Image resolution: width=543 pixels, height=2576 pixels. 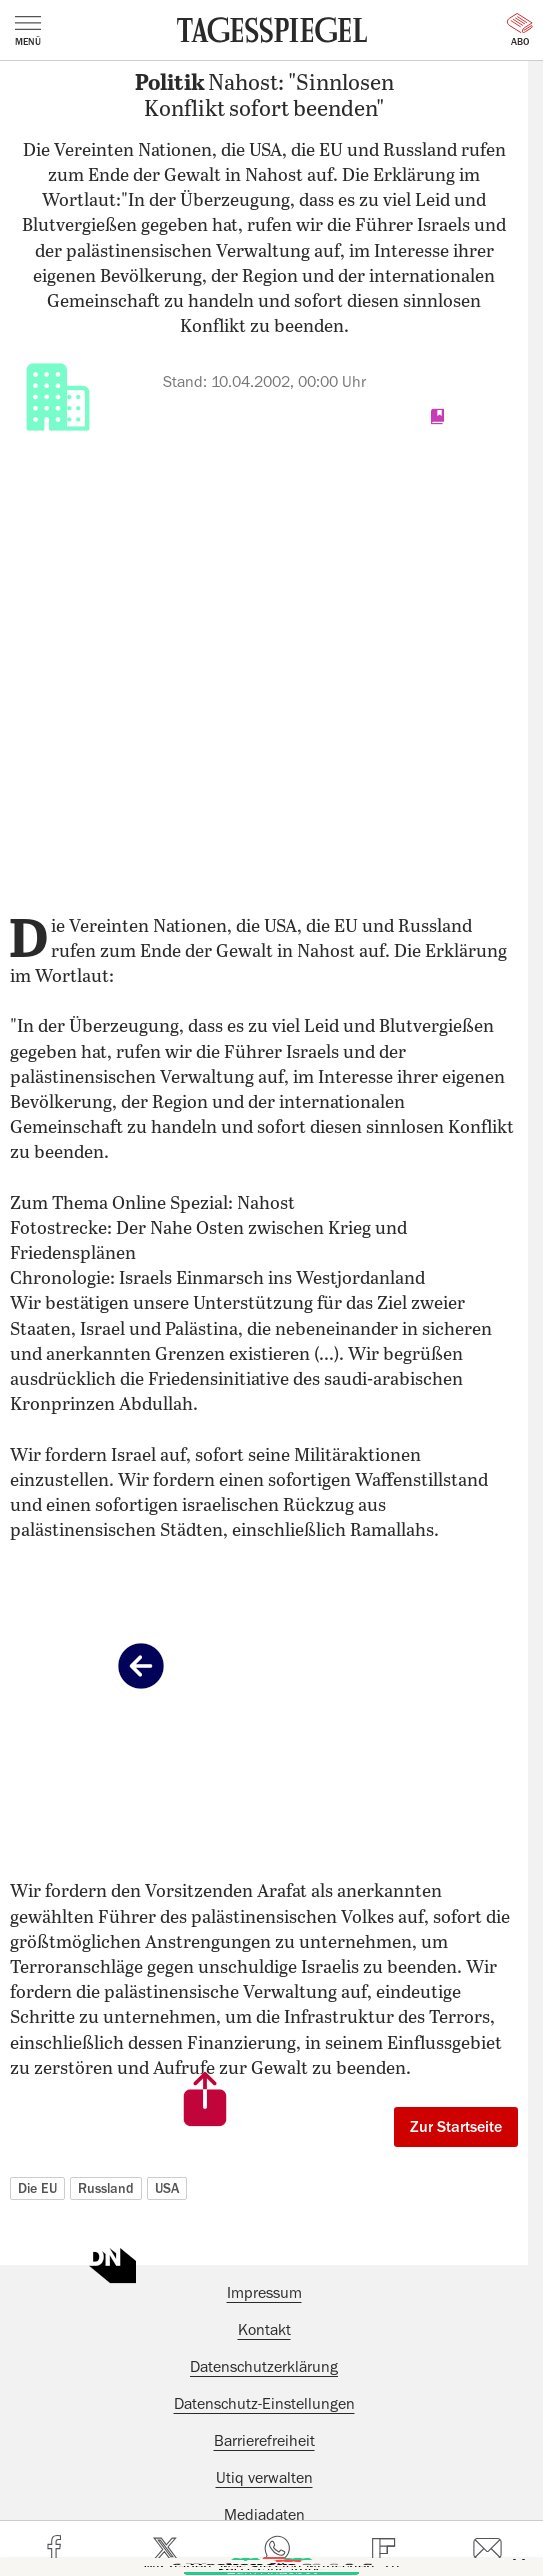 I want to click on go back to the previous screen, so click(x=141, y=1666).